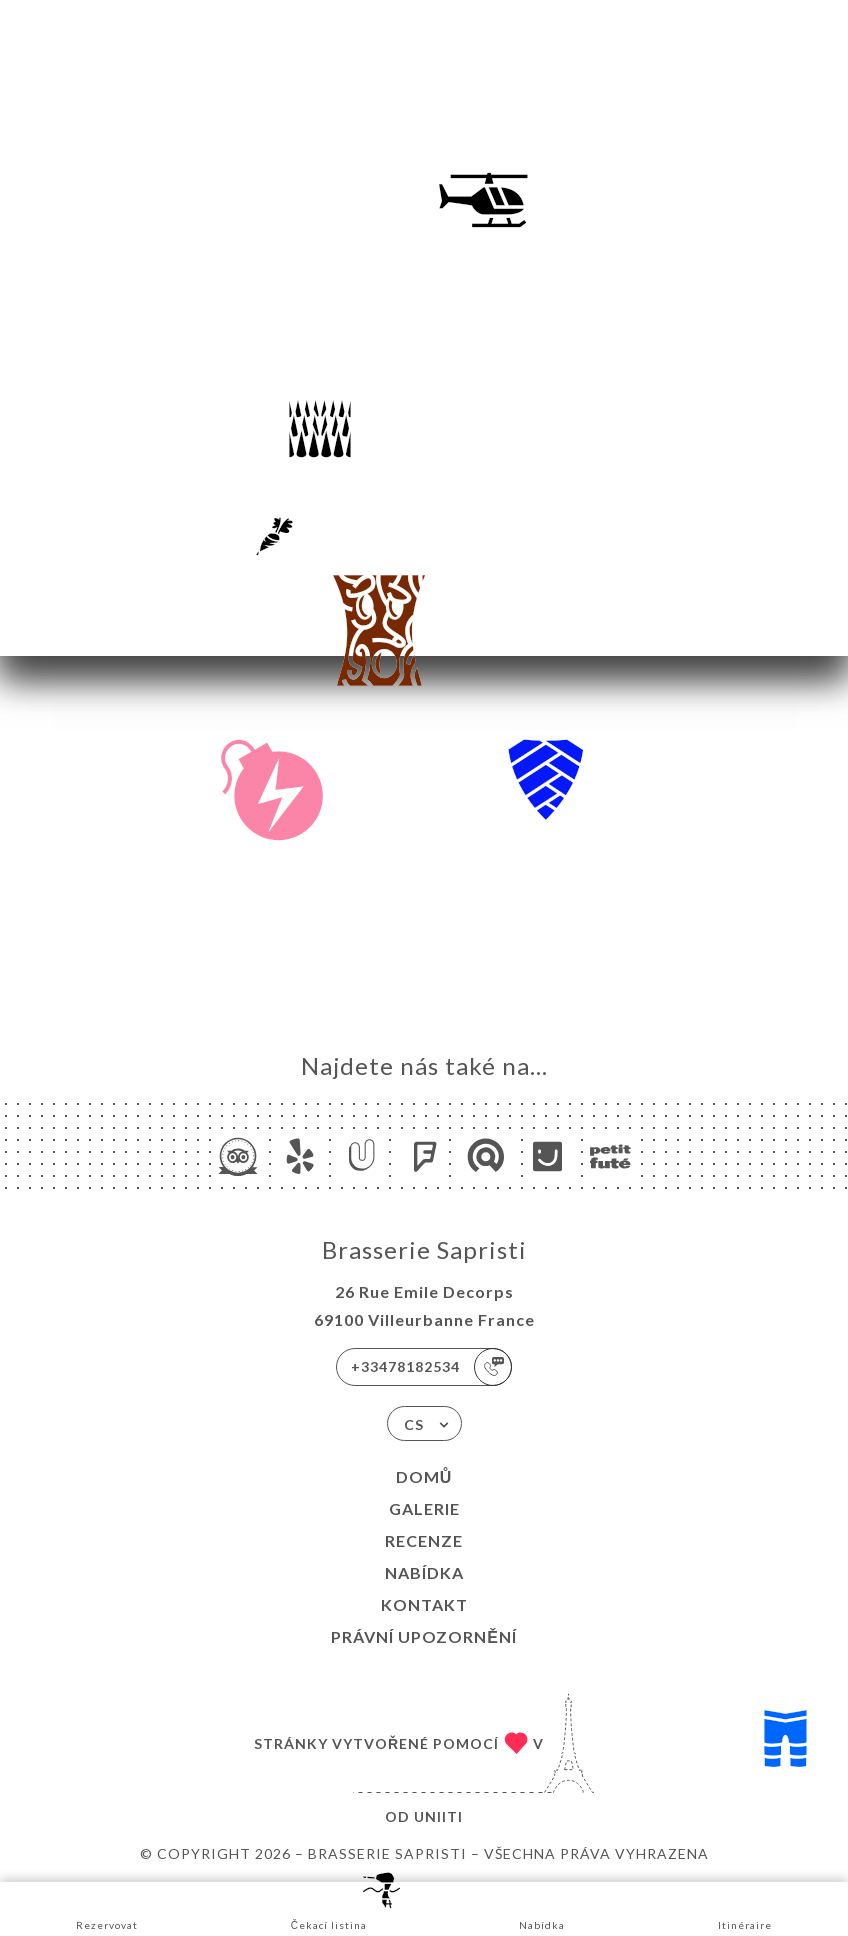 The width and height of the screenshot is (848, 1936). Describe the element at coordinates (274, 536) in the screenshot. I see `indicates a vegetable or garden item in a game inventory` at that location.